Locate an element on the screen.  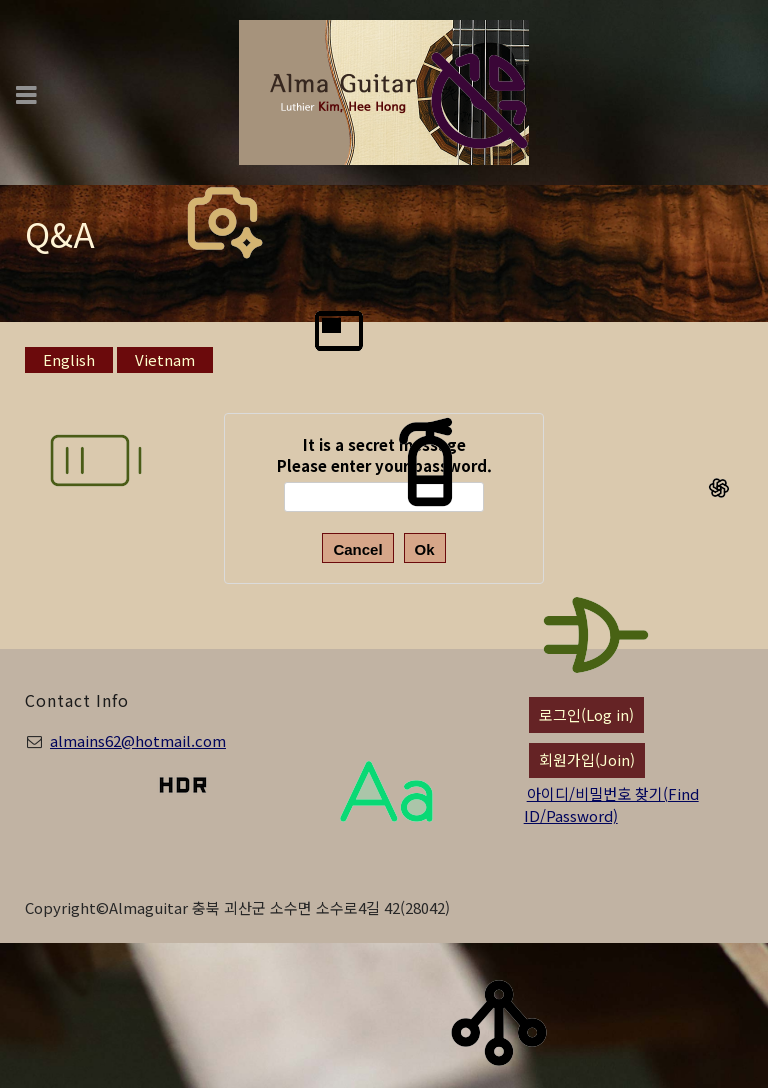
access fire safety information is located at coordinates (430, 462).